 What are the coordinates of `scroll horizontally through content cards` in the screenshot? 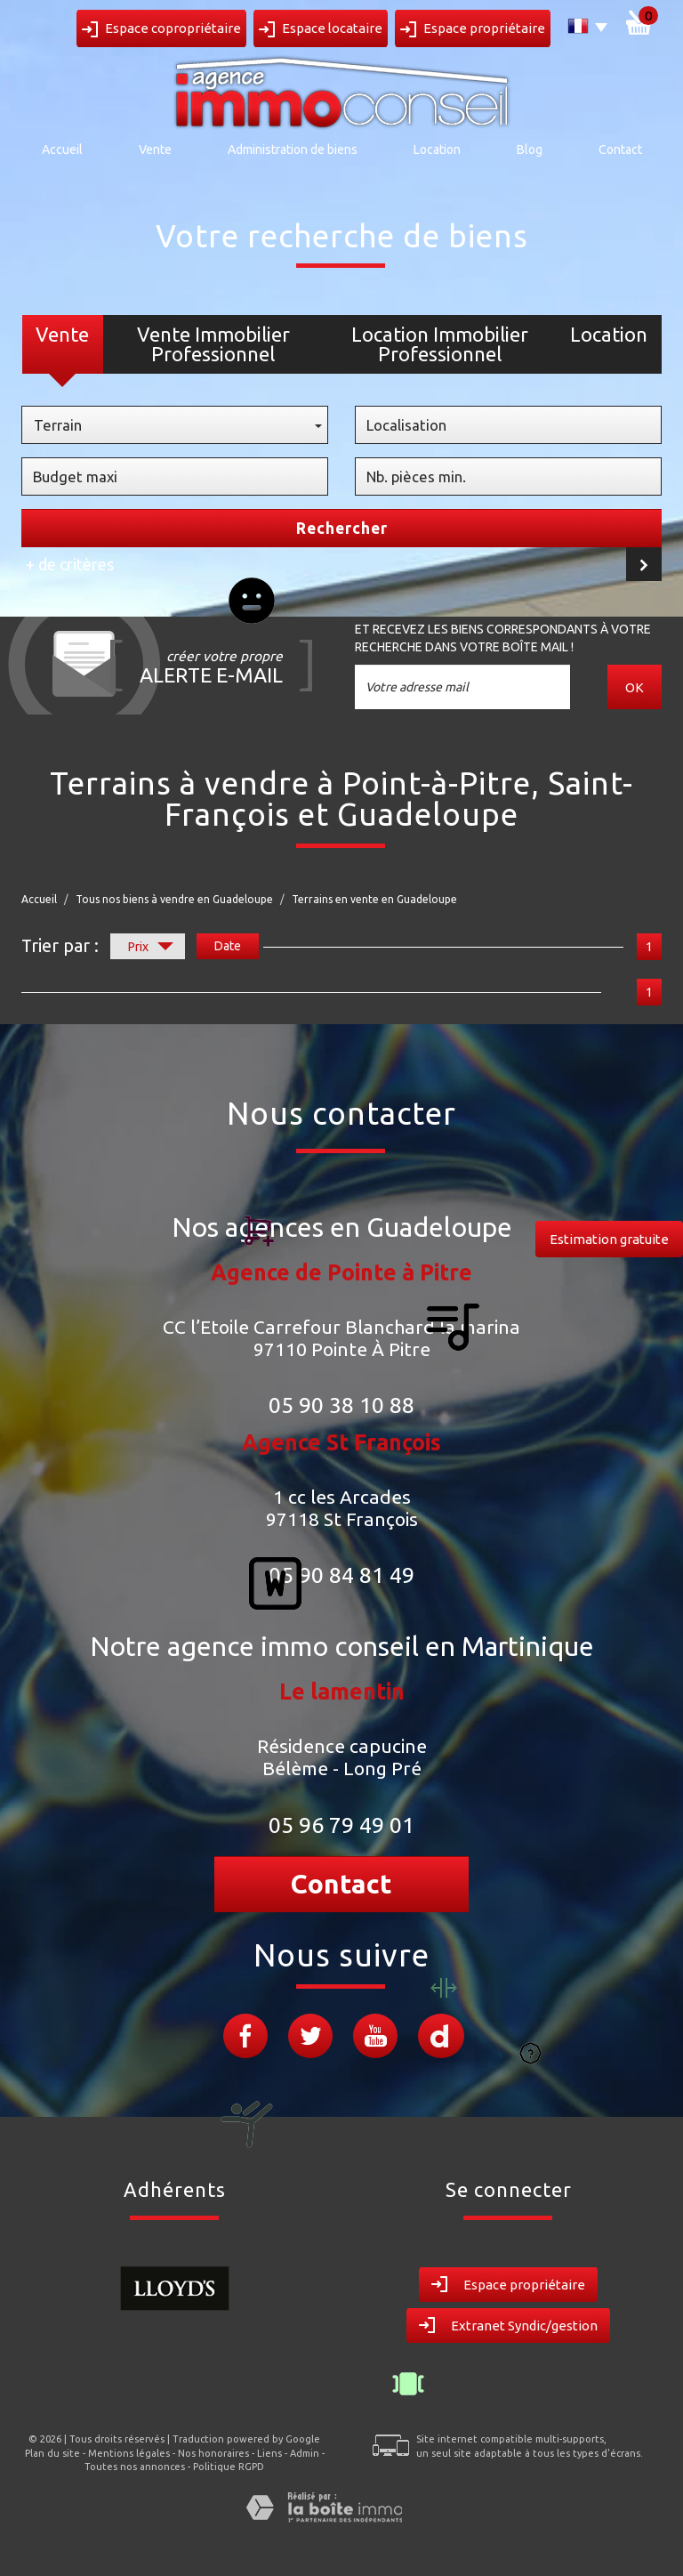 It's located at (408, 2384).